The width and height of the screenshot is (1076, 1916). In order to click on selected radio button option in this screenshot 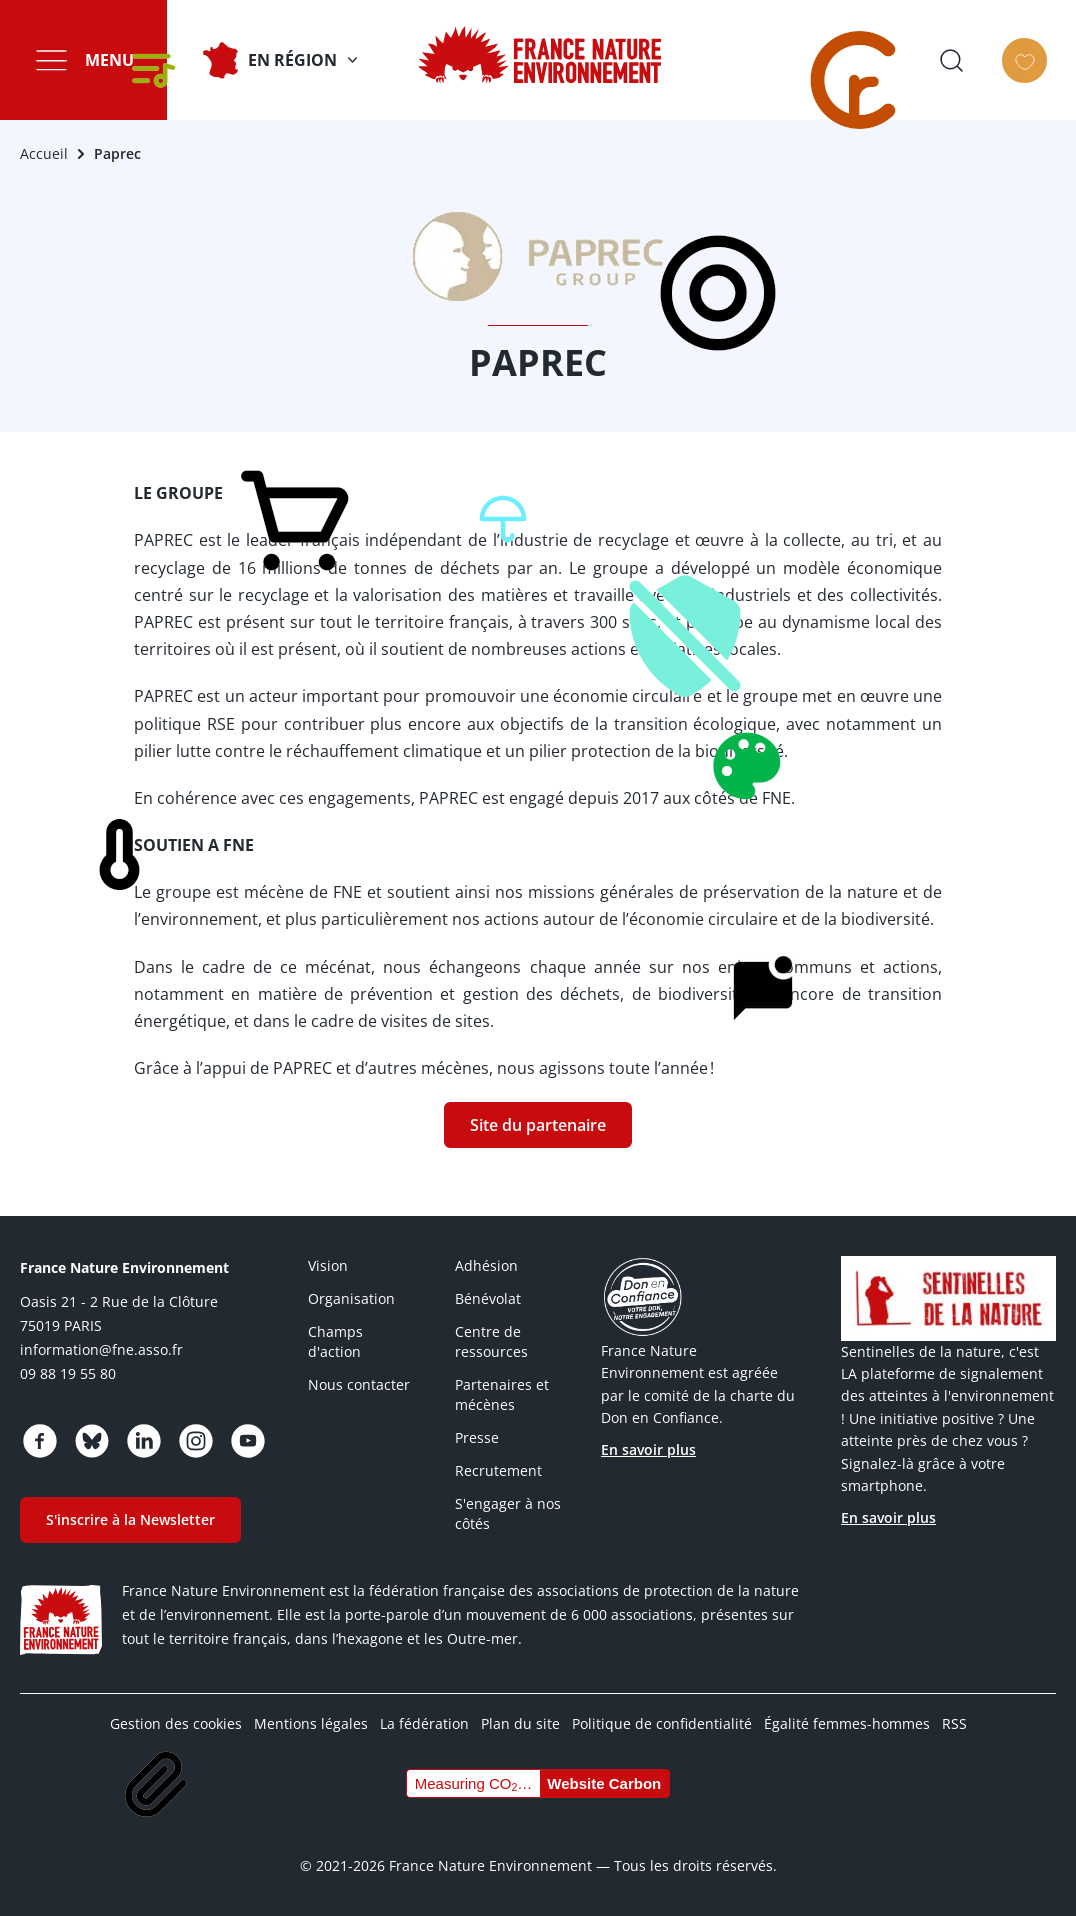, I will do `click(718, 293)`.